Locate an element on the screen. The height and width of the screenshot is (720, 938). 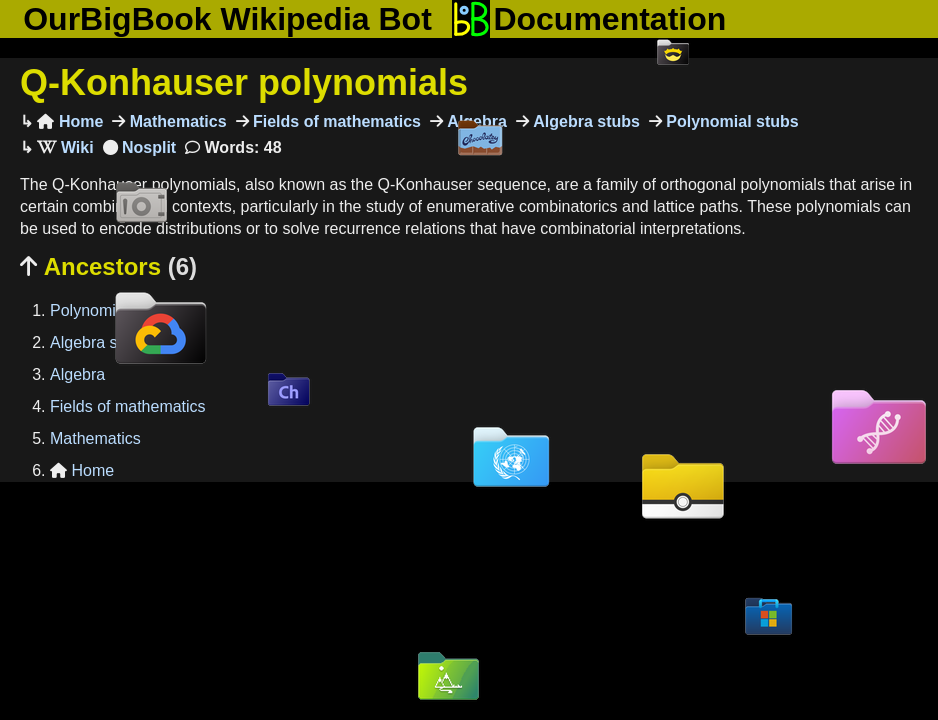
open microsoft store downloads folder is located at coordinates (768, 617).